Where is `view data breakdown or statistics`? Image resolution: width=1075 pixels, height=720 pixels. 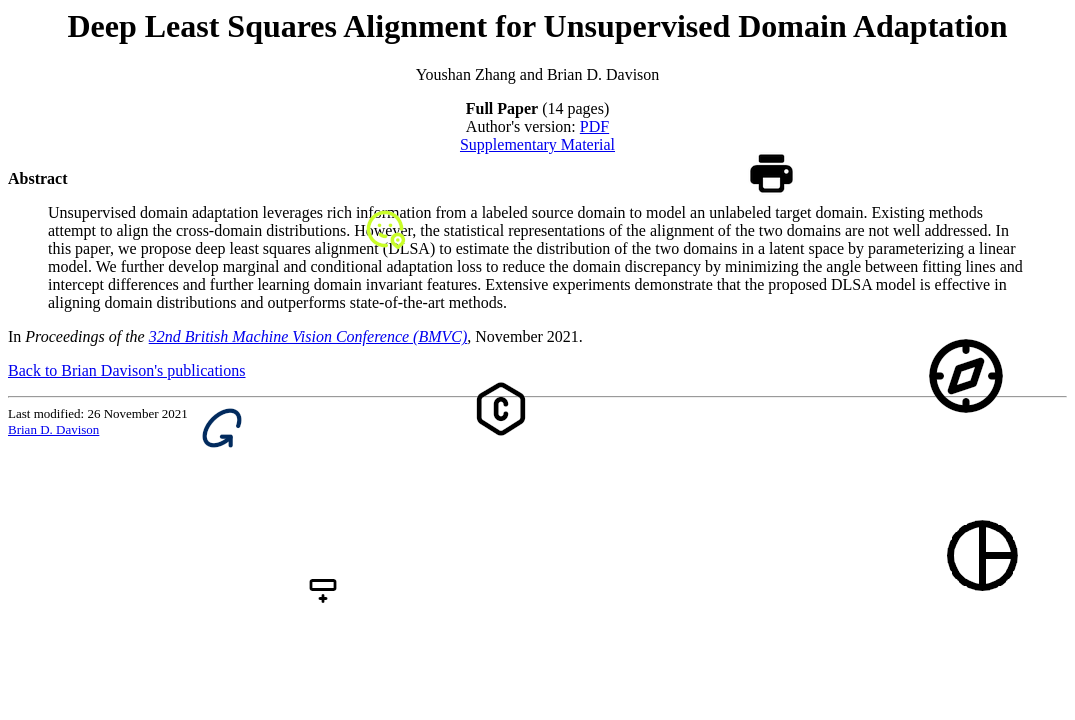 view data breakdown or statistics is located at coordinates (982, 555).